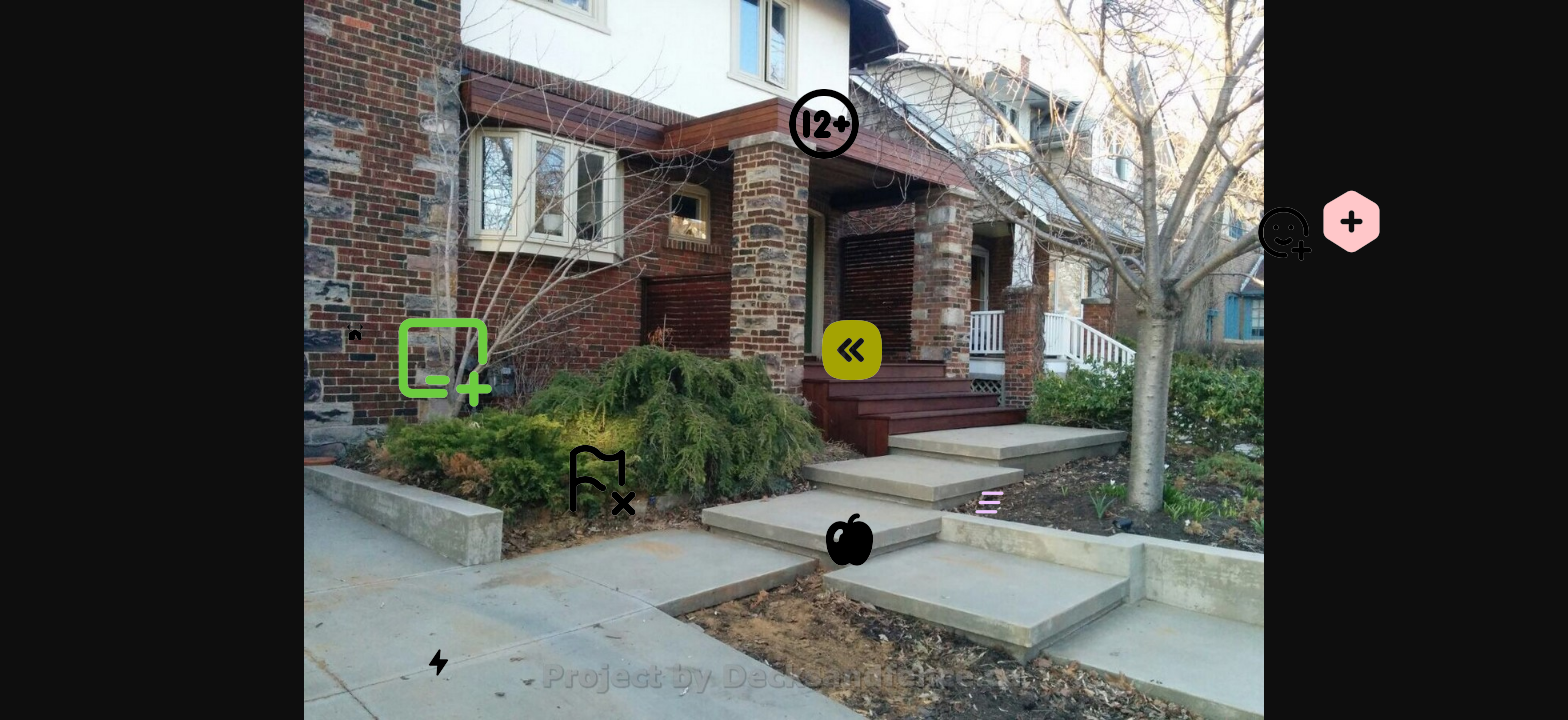  Describe the element at coordinates (989, 502) in the screenshot. I see `clear all items from a list` at that location.